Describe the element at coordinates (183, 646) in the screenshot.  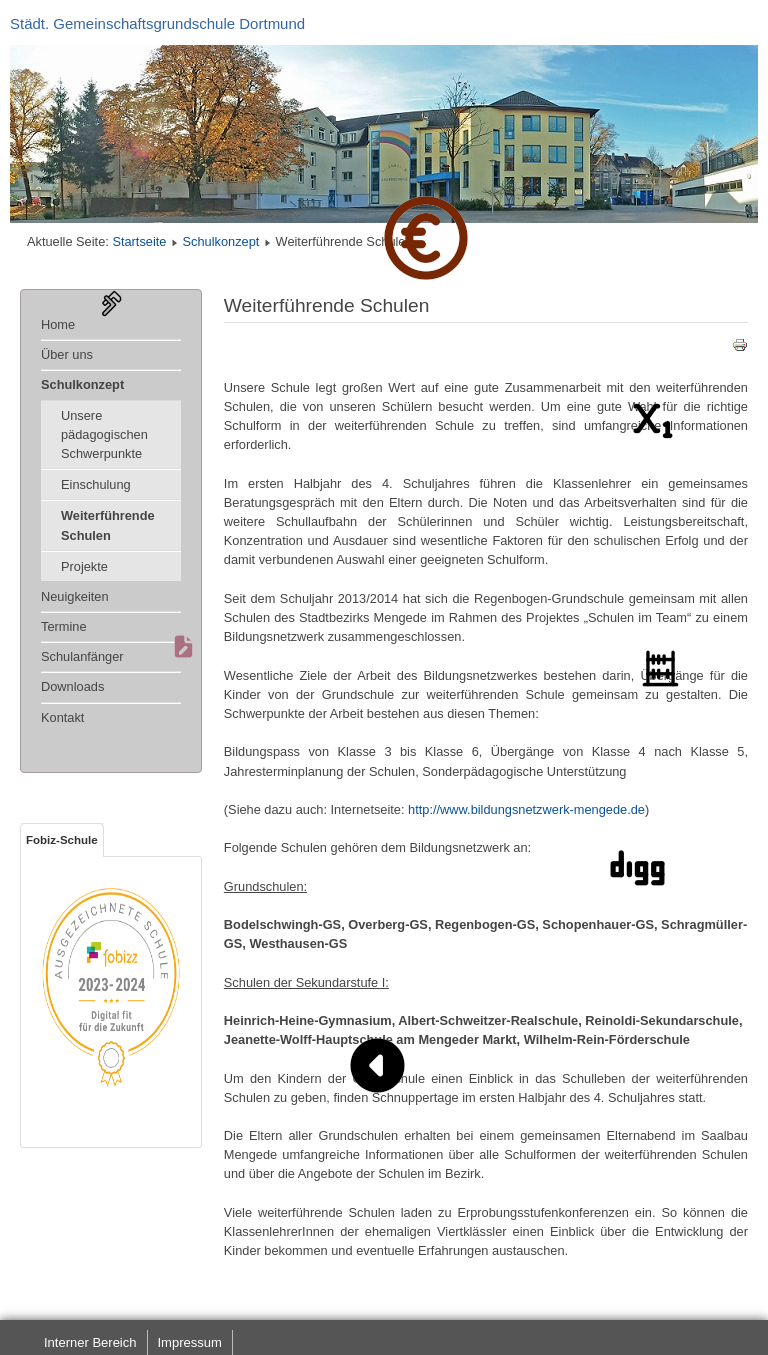
I see `edit this document` at that location.